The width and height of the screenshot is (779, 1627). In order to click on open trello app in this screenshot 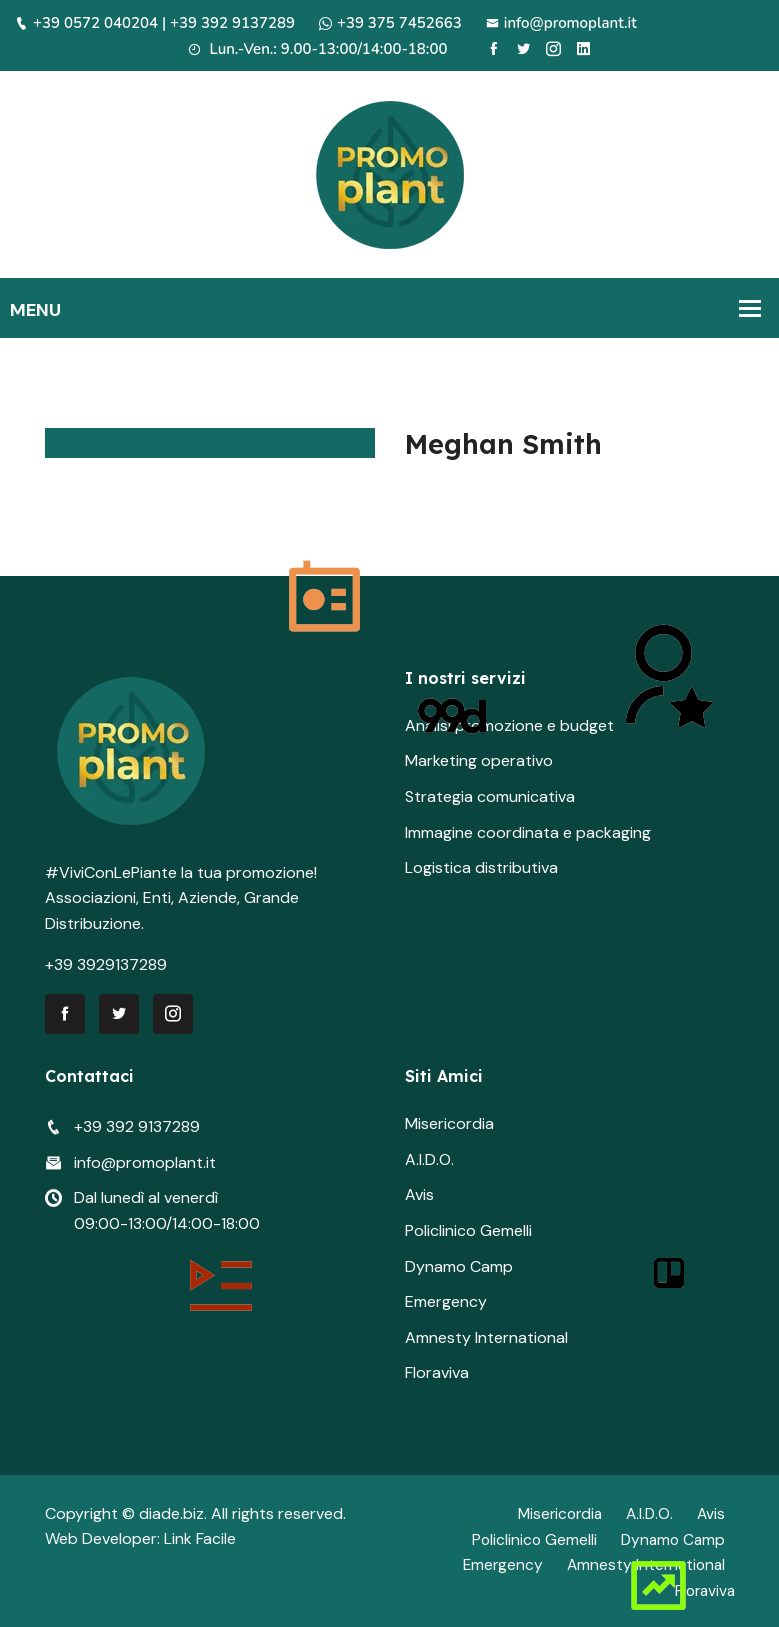, I will do `click(669, 1273)`.